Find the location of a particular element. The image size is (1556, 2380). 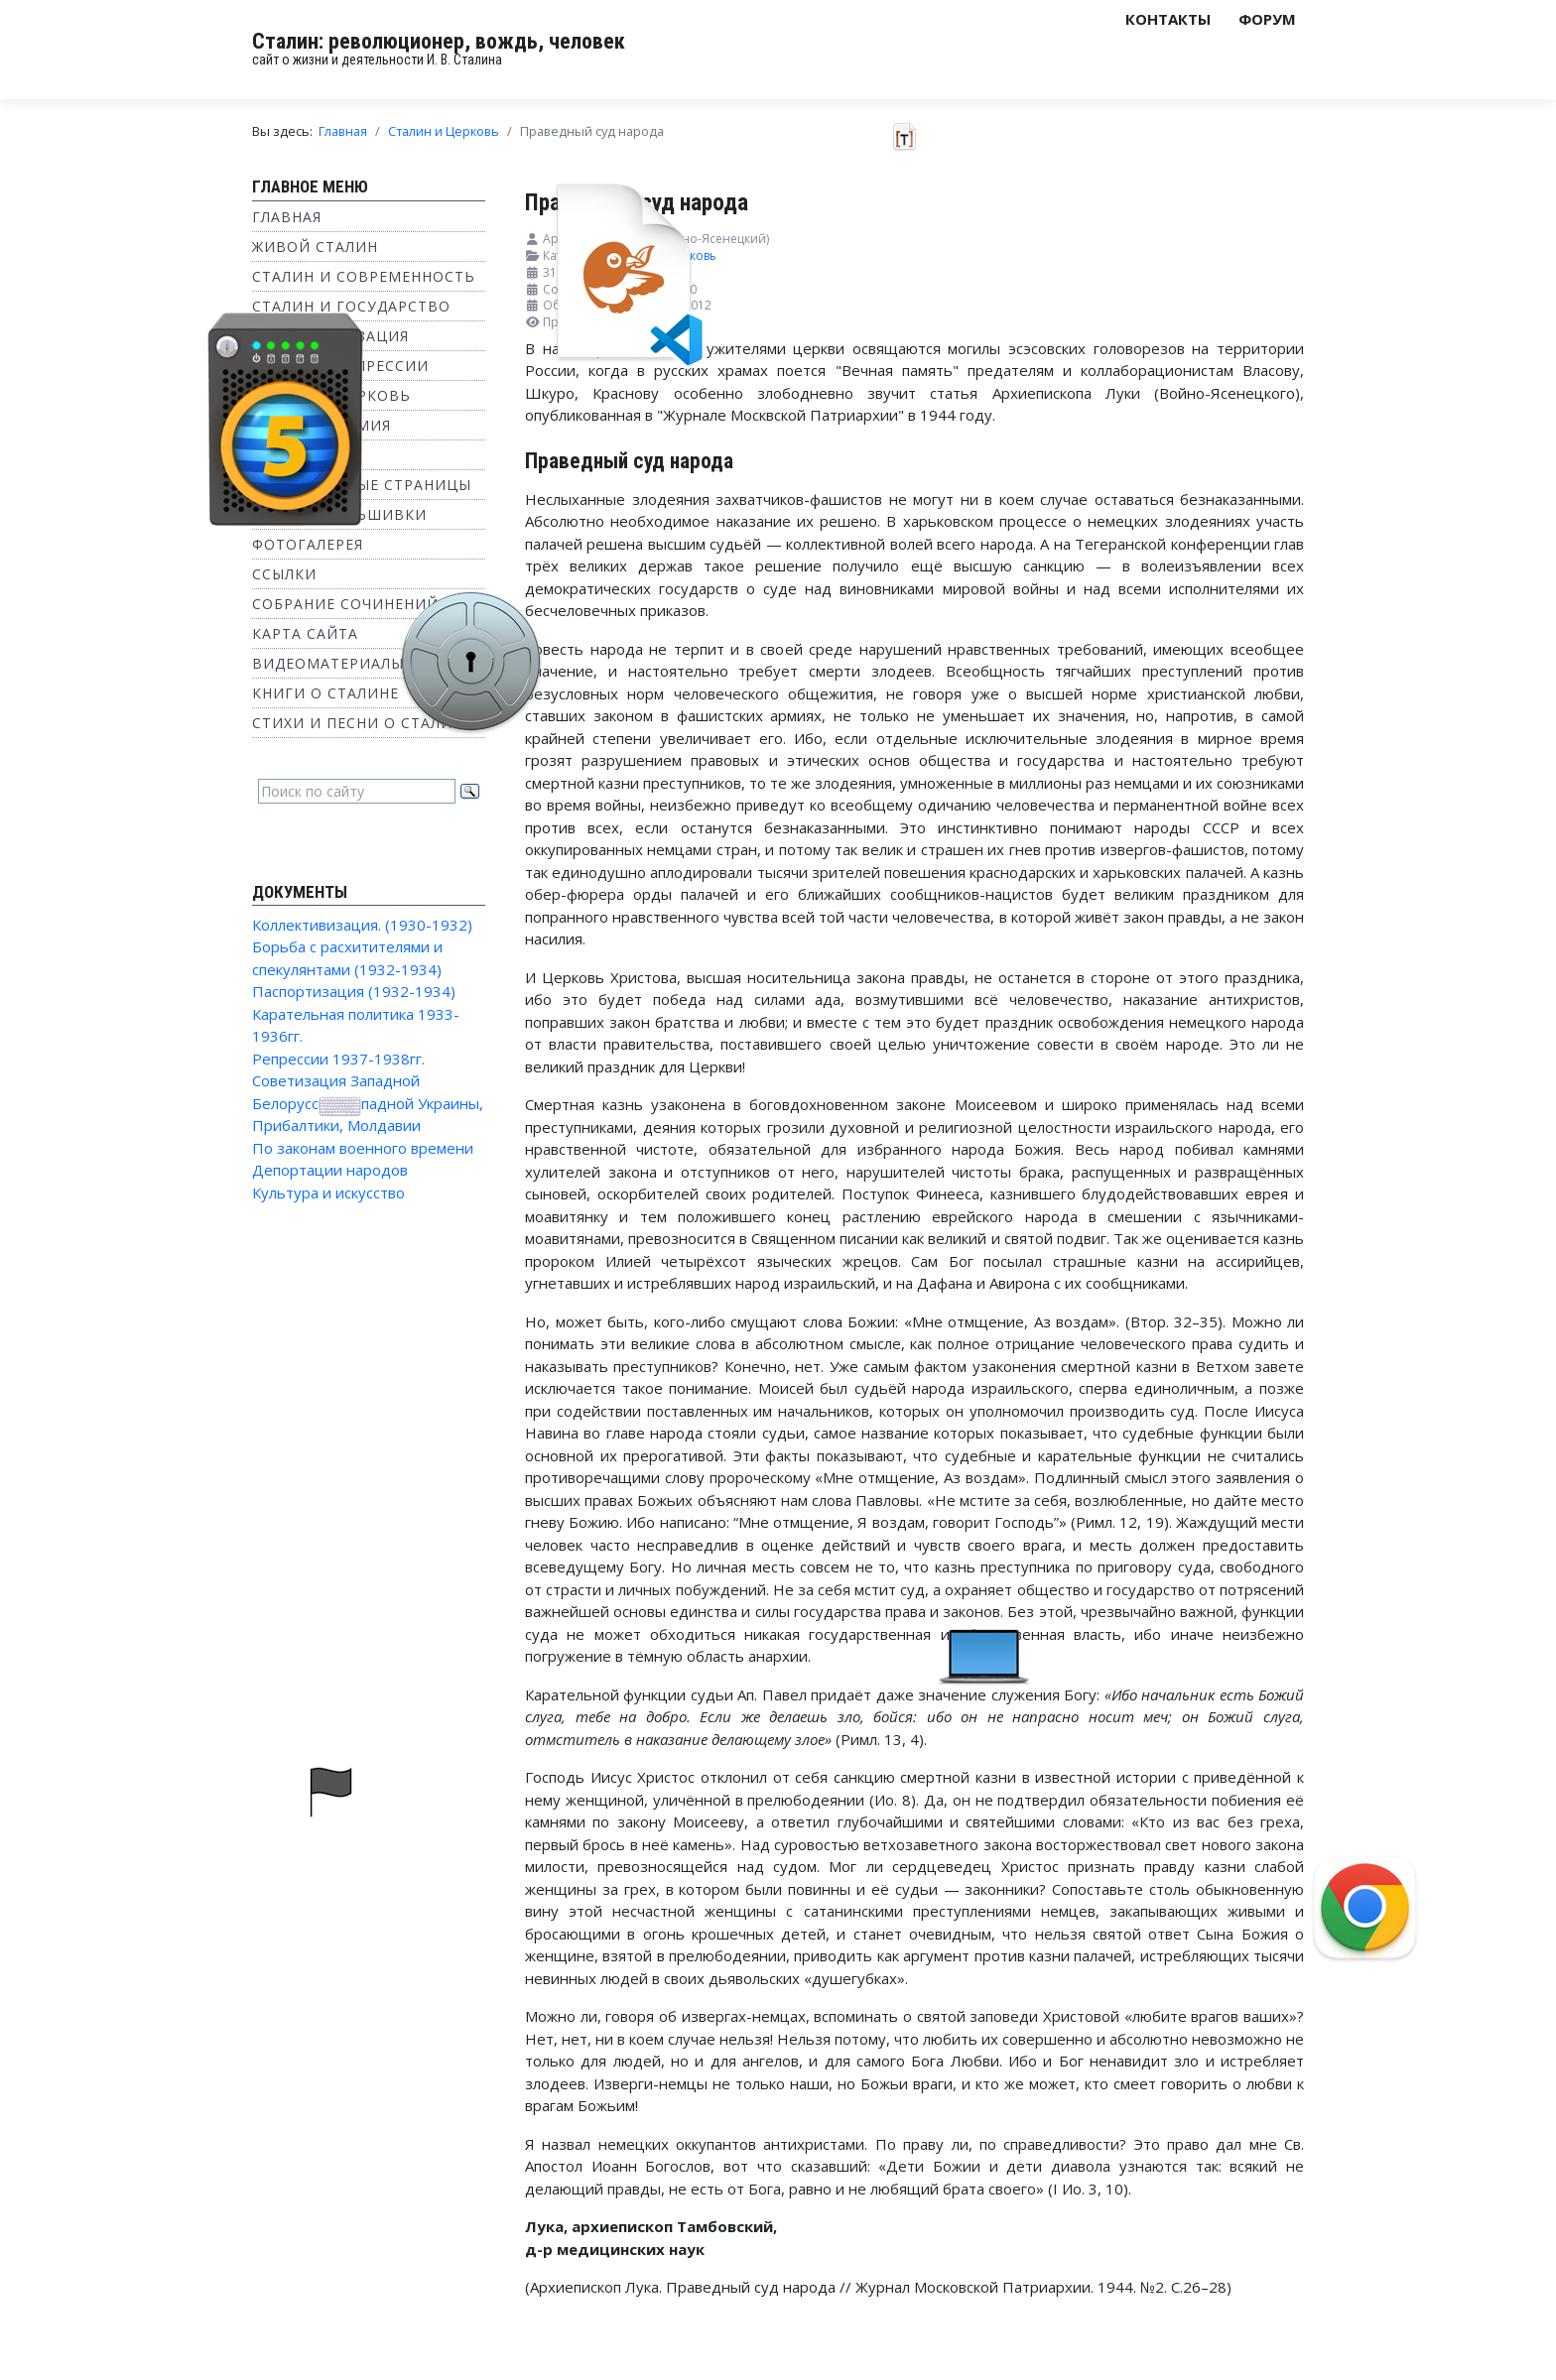

access archived camera footage in iMovie is located at coordinates (470, 661).